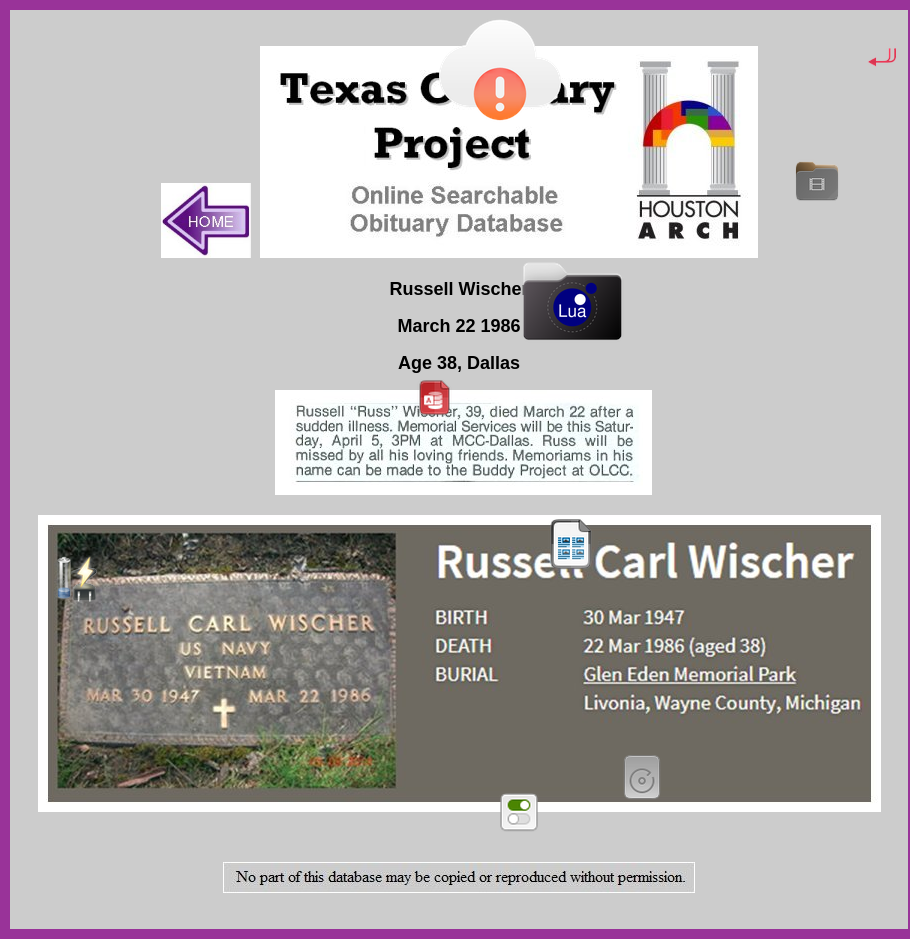  Describe the element at coordinates (74, 579) in the screenshot. I see `battery low but currently charging` at that location.